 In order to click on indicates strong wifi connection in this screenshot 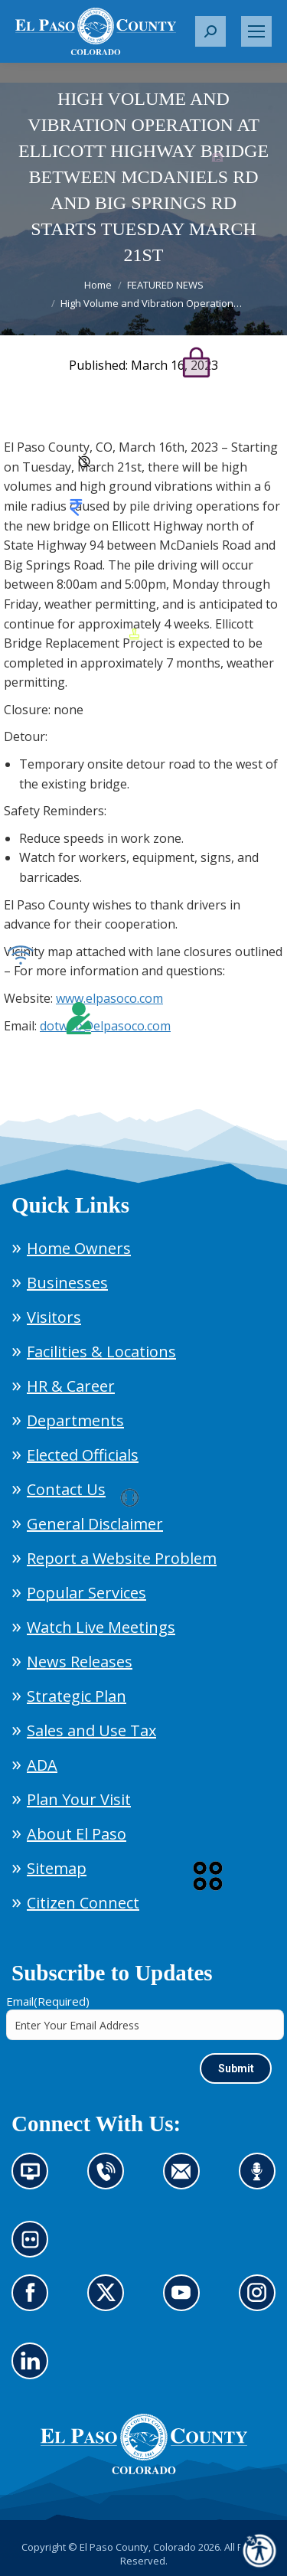, I will do `click(21, 955)`.